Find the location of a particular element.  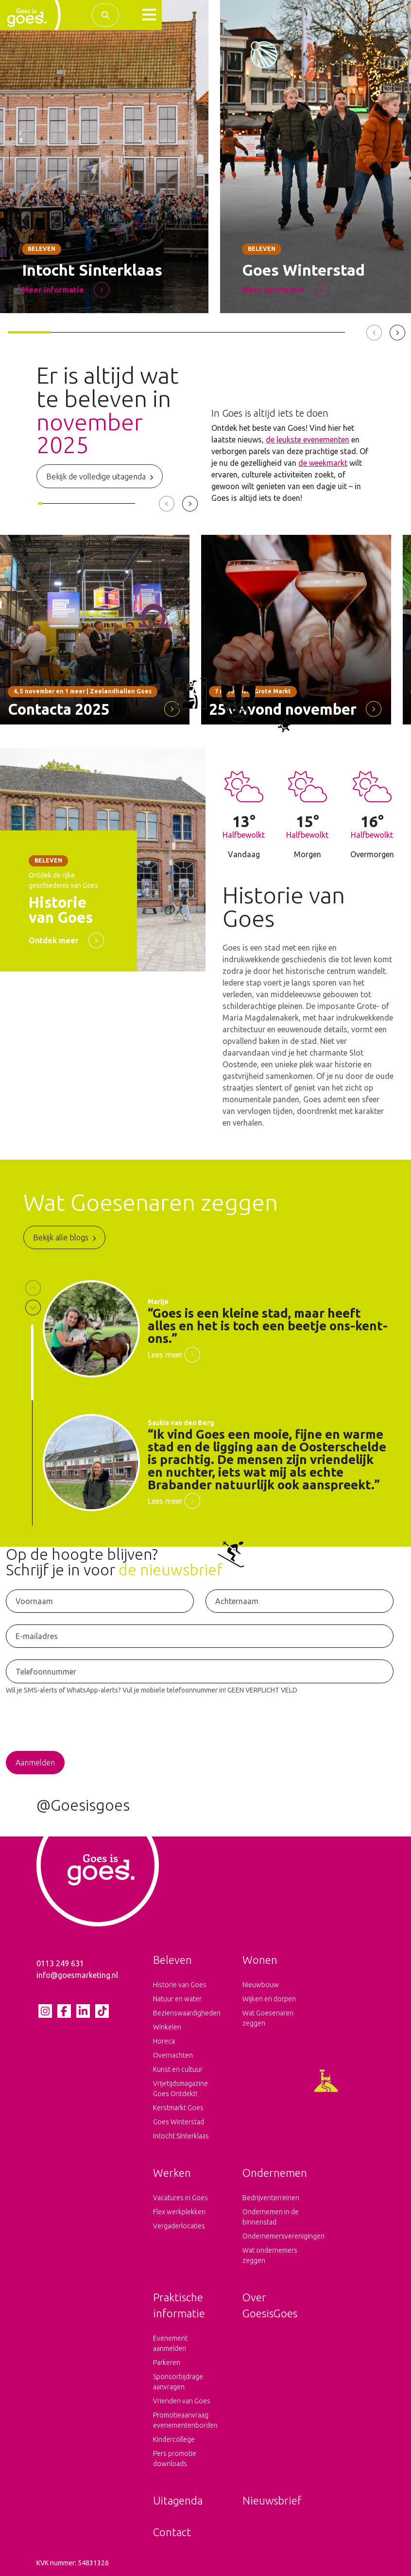

the high priestess tarot card is located at coordinates (191, 693).